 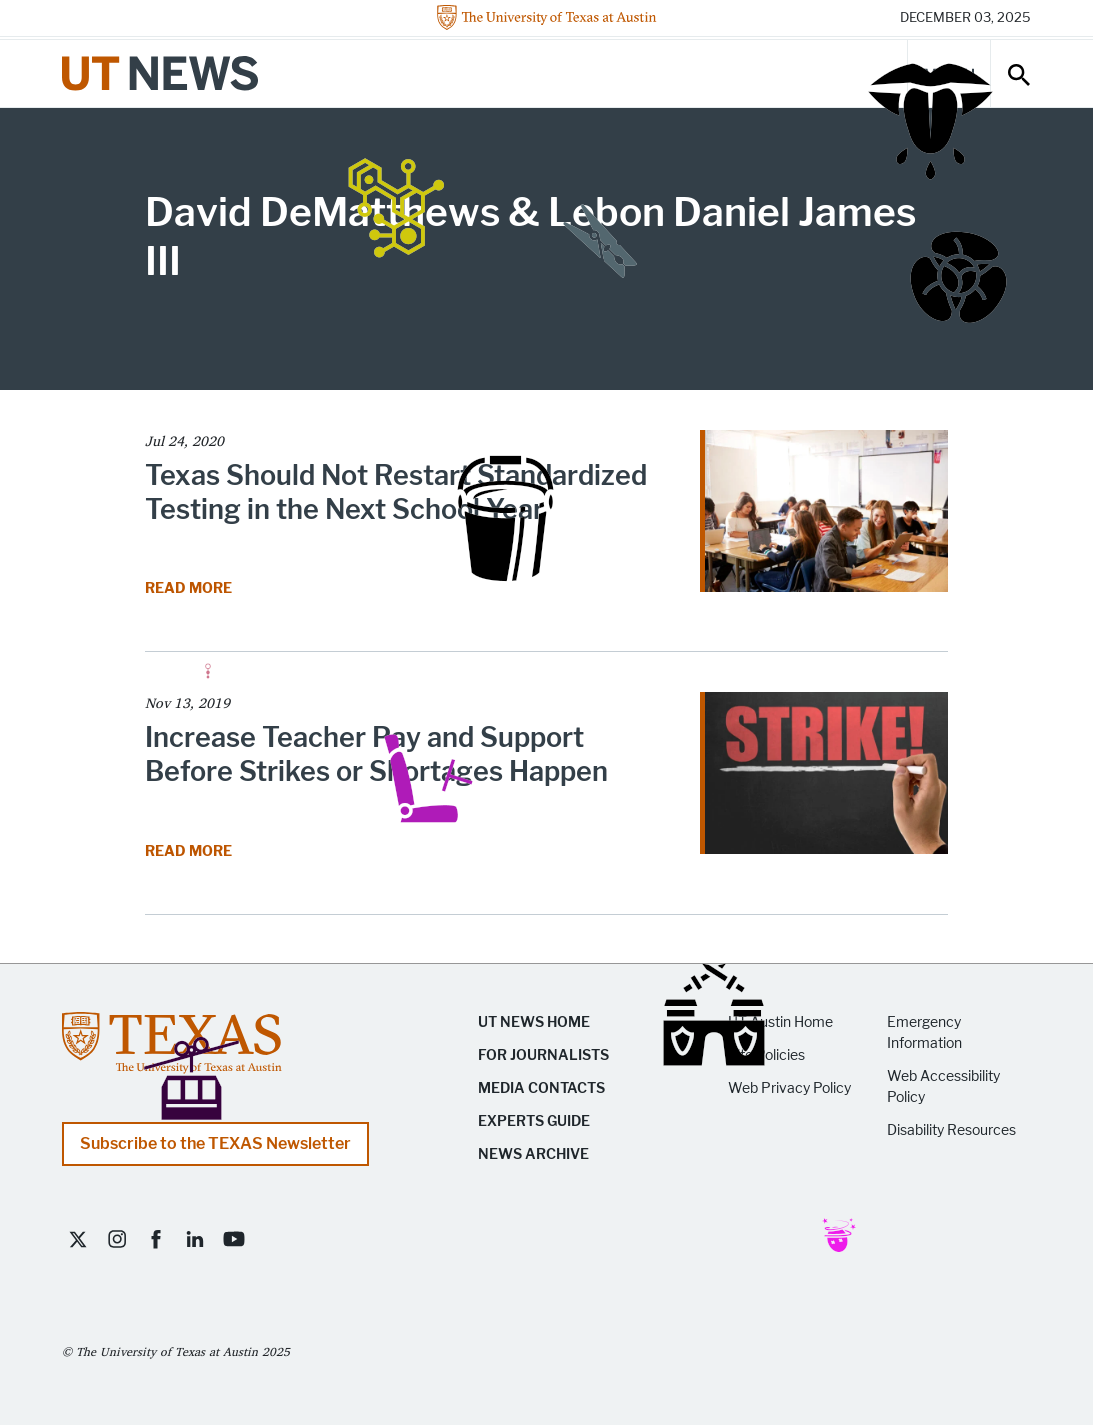 What do you see at coordinates (208, 671) in the screenshot?
I see `indicates a nodular or clustered data structure` at bounding box center [208, 671].